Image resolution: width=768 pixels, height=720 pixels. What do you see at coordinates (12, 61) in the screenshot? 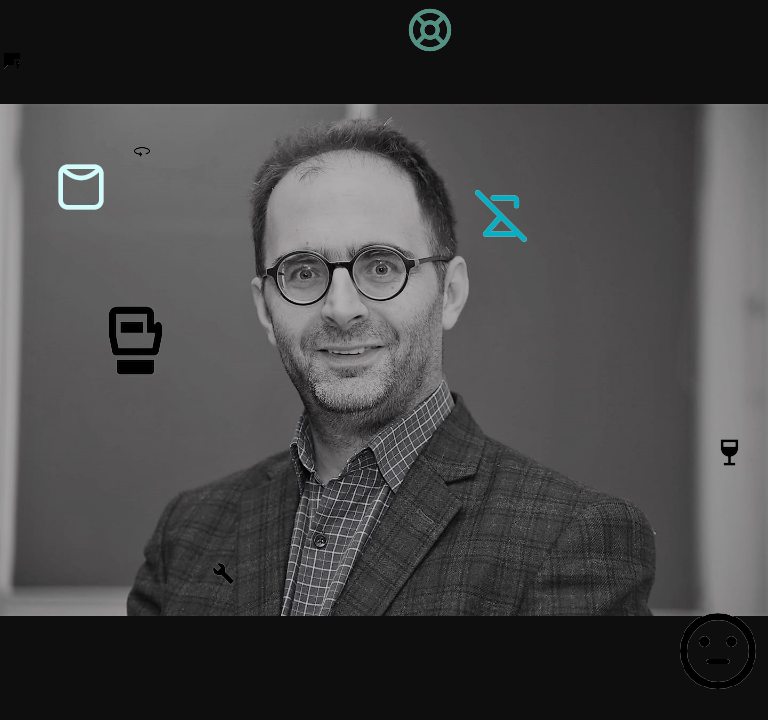
I see `send a quick reply to a message` at bounding box center [12, 61].